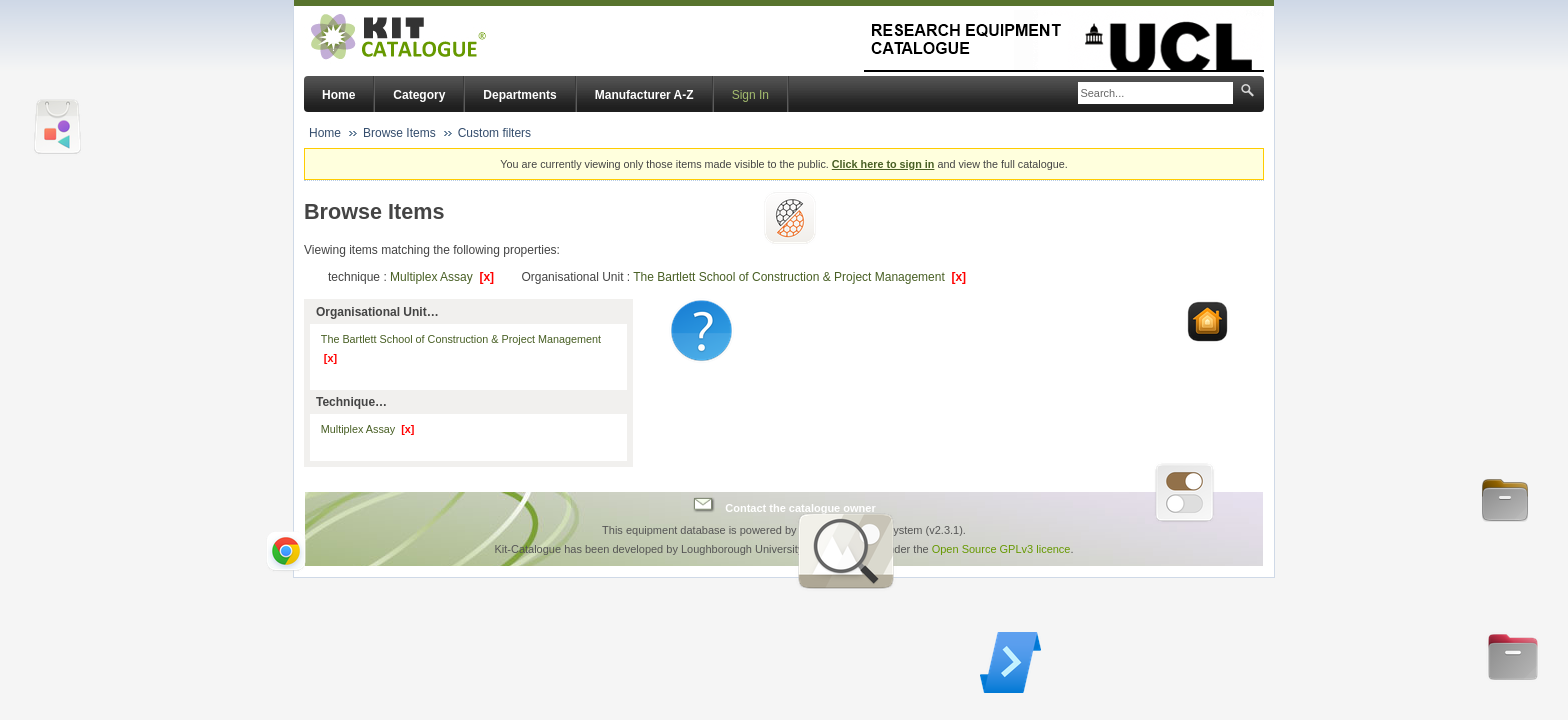 The image size is (1568, 720). Describe the element at coordinates (790, 218) in the screenshot. I see `open Prusa GCode Viewer app` at that location.